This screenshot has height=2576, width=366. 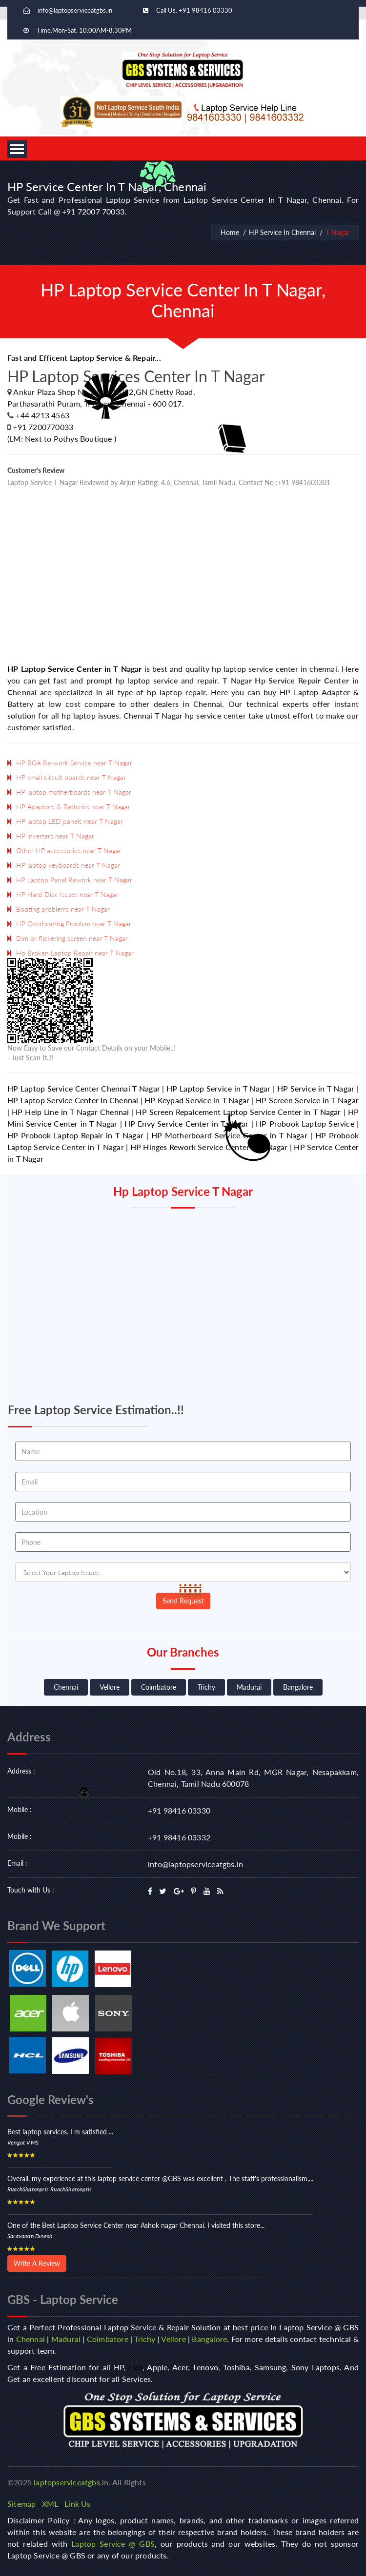 I want to click on decorative fan or palm frond icon, so click(x=105, y=396).